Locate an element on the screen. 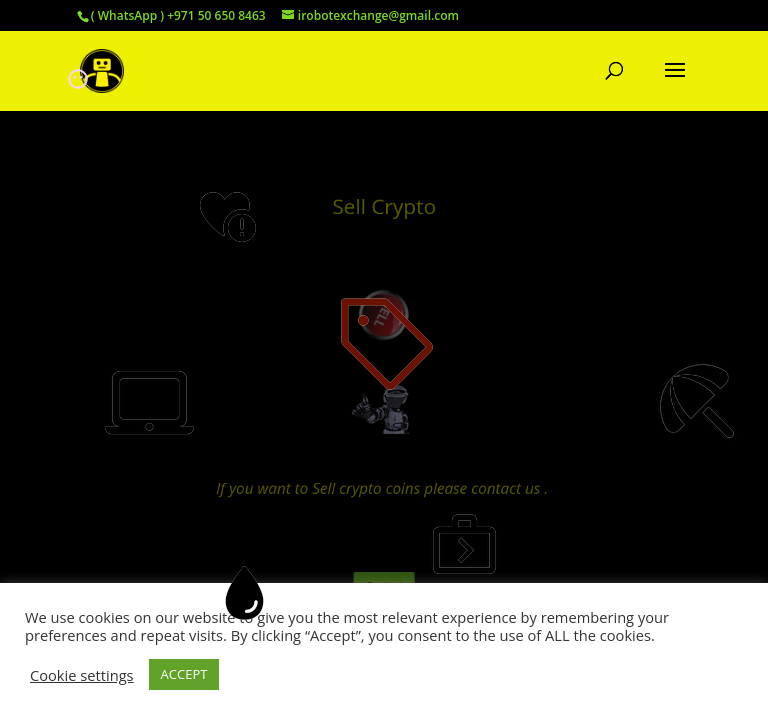 The image size is (768, 720). indicates water or hydration tracking is located at coordinates (244, 592).